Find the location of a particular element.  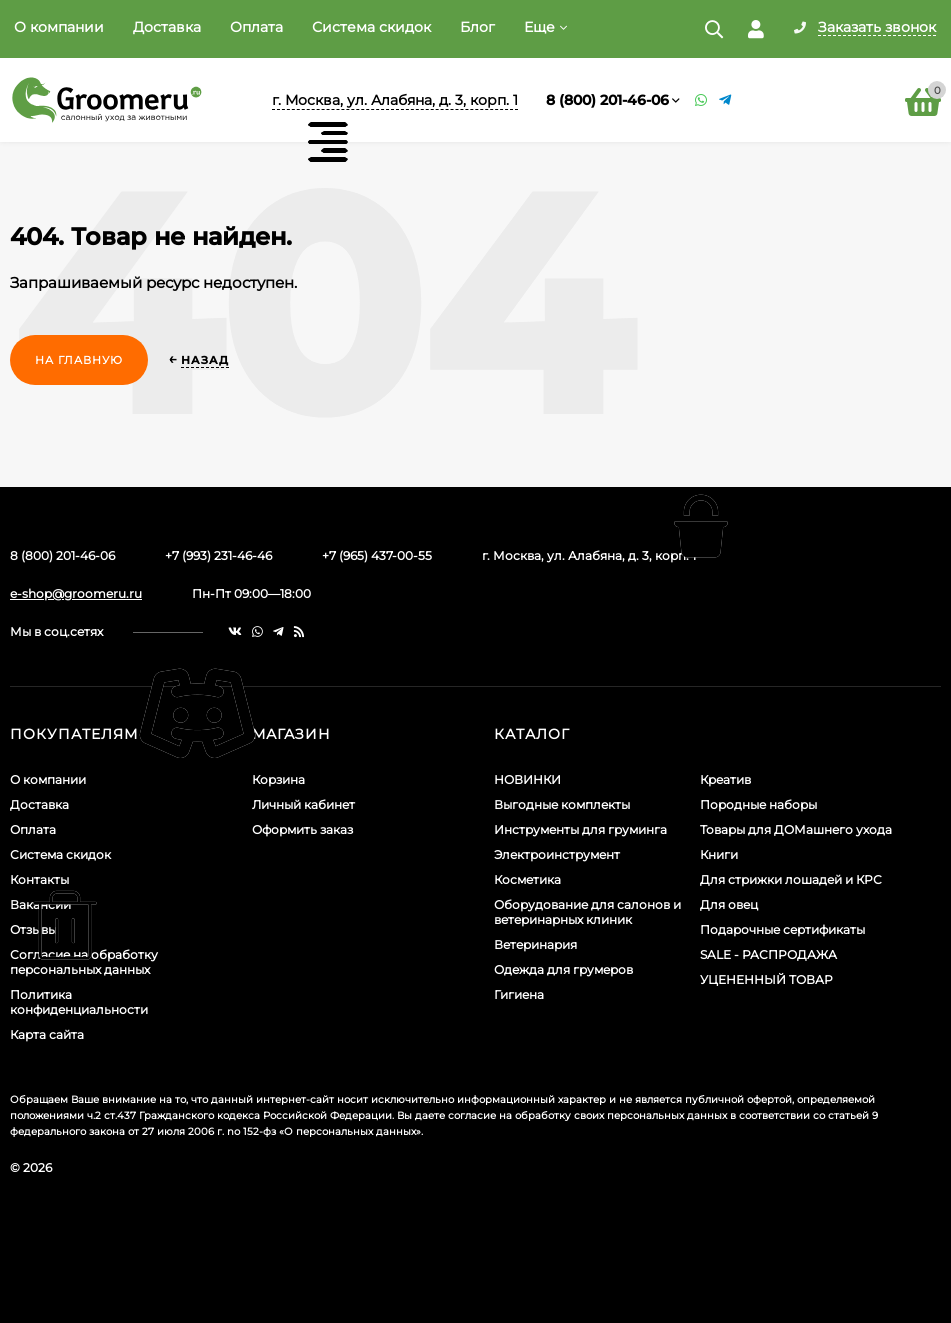

delete this item is located at coordinates (65, 928).